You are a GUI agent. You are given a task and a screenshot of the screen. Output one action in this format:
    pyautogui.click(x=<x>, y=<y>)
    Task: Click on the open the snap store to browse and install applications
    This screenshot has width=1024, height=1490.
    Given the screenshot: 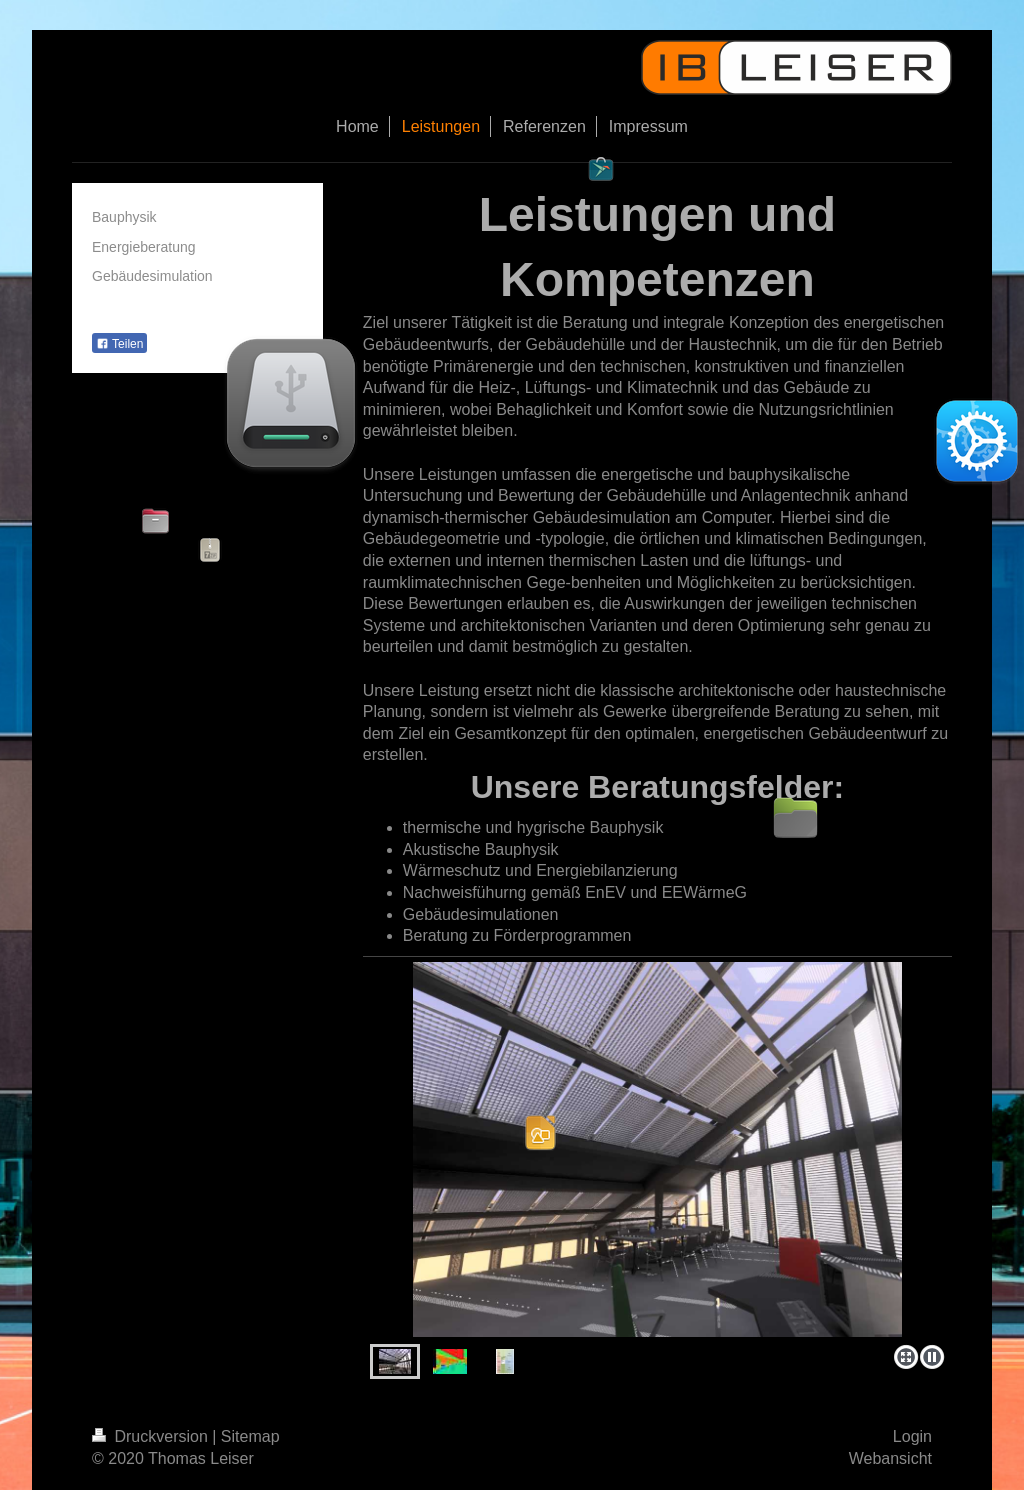 What is the action you would take?
    pyautogui.click(x=601, y=170)
    